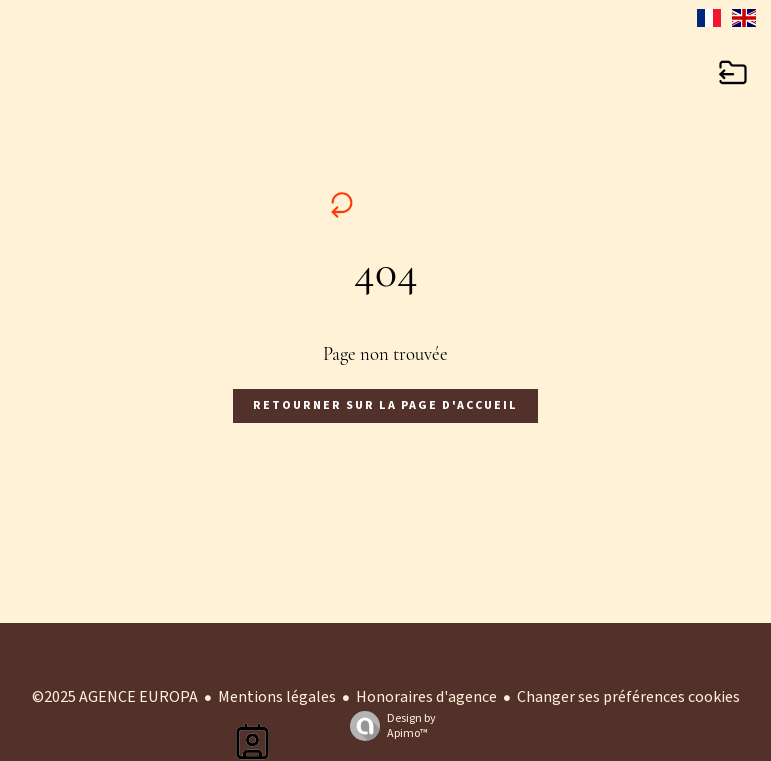 Image resolution: width=771 pixels, height=761 pixels. What do you see at coordinates (342, 205) in the screenshot?
I see `repeat or iterate through a process` at bounding box center [342, 205].